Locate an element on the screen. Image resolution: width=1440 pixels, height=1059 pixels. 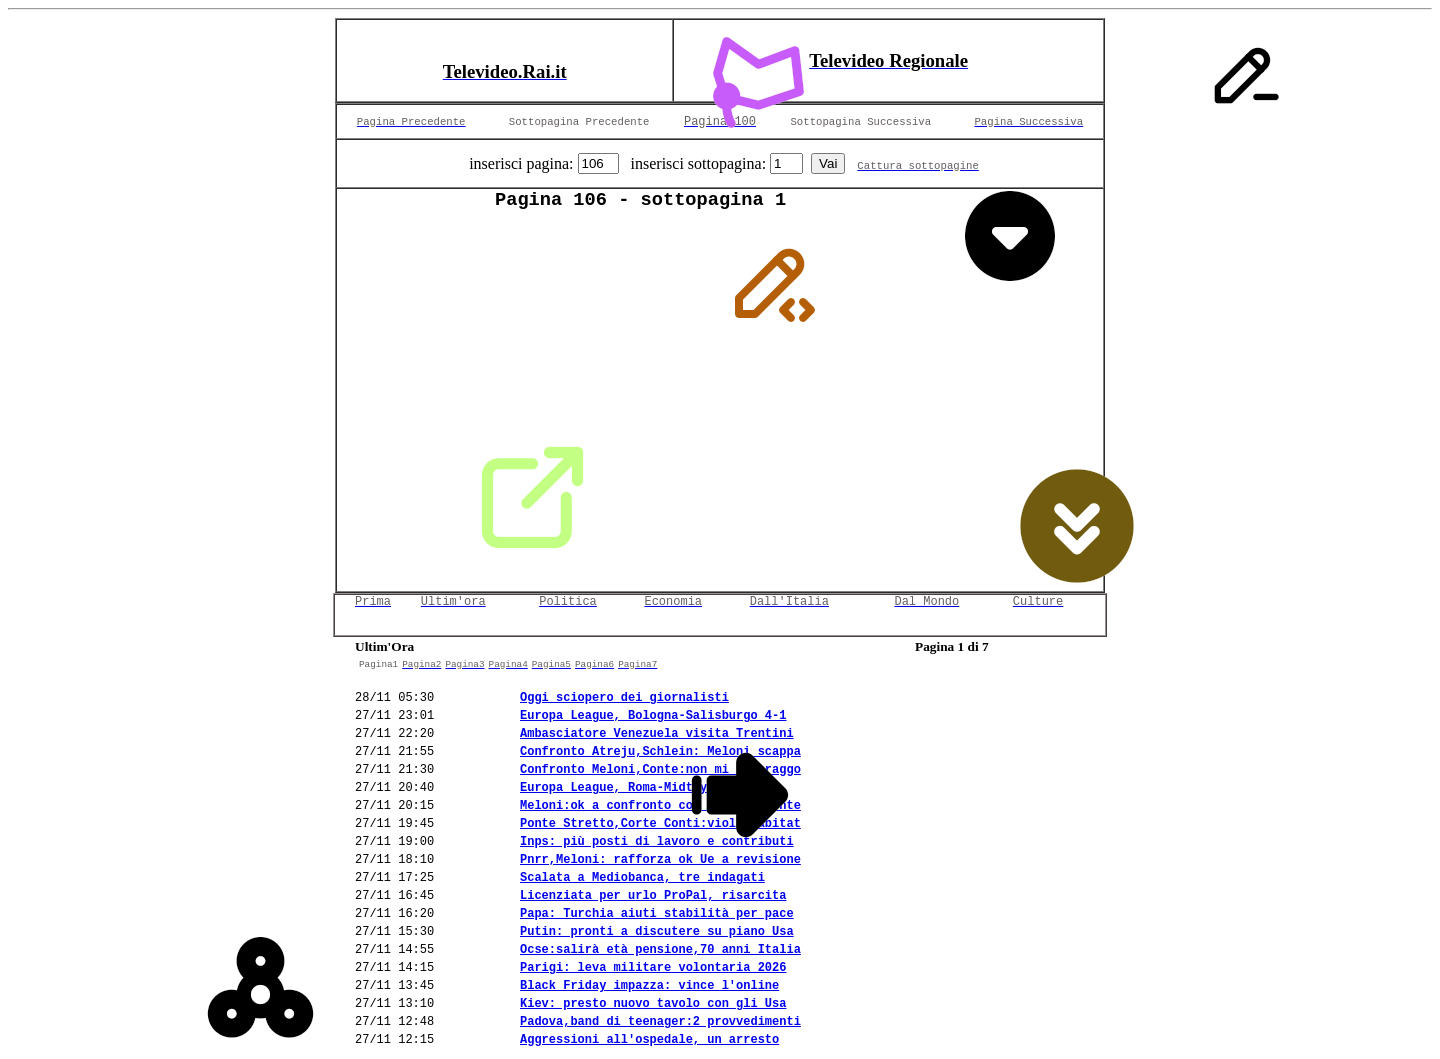
expand to show more content below is located at coordinates (1077, 526).